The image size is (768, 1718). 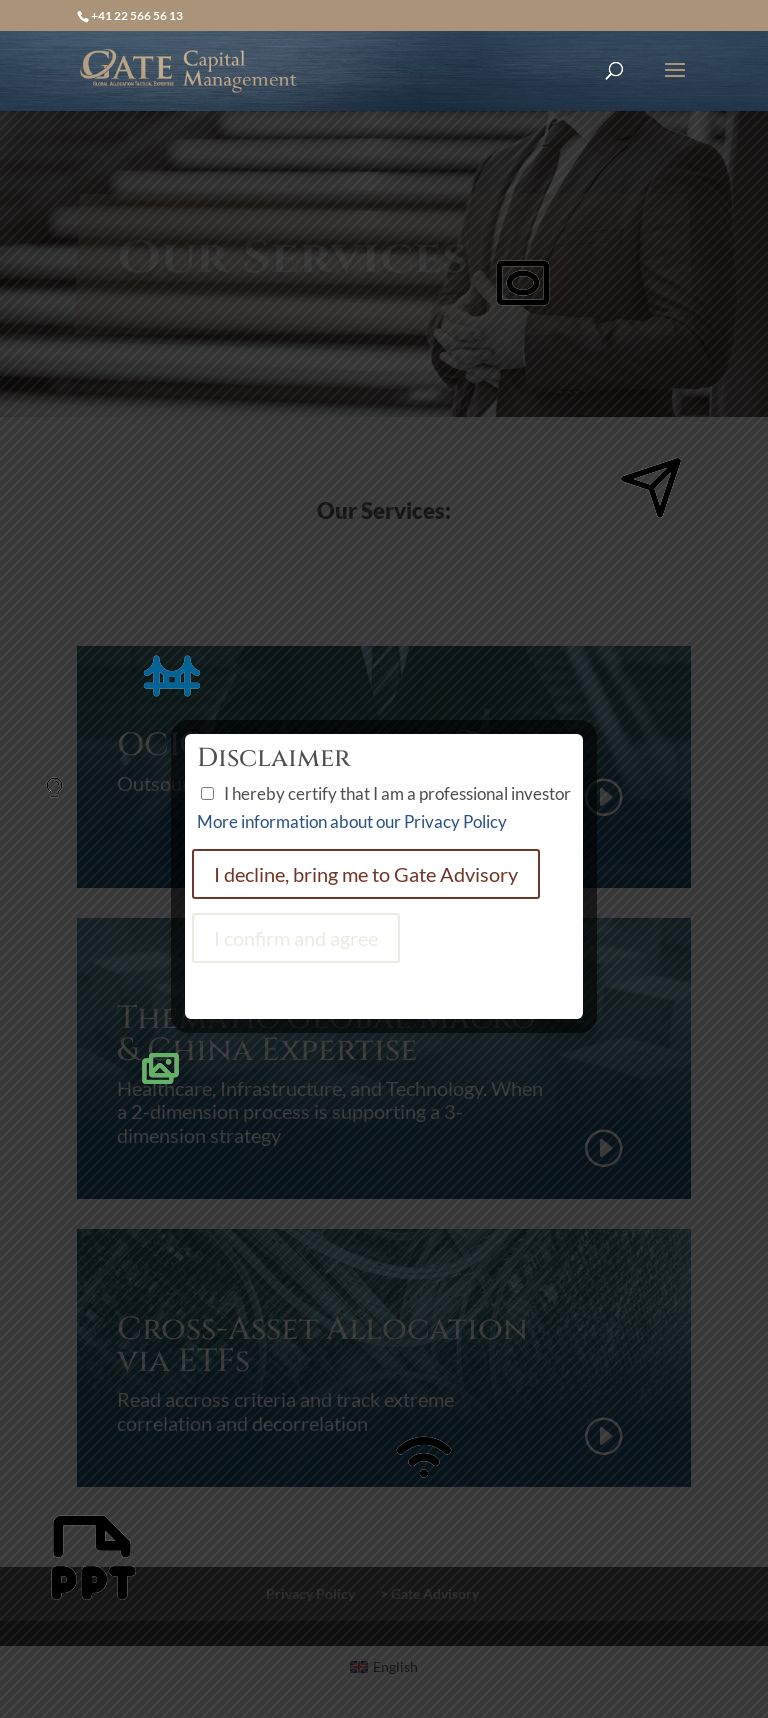 What do you see at coordinates (54, 787) in the screenshot?
I see `view tips or helpful suggestions` at bounding box center [54, 787].